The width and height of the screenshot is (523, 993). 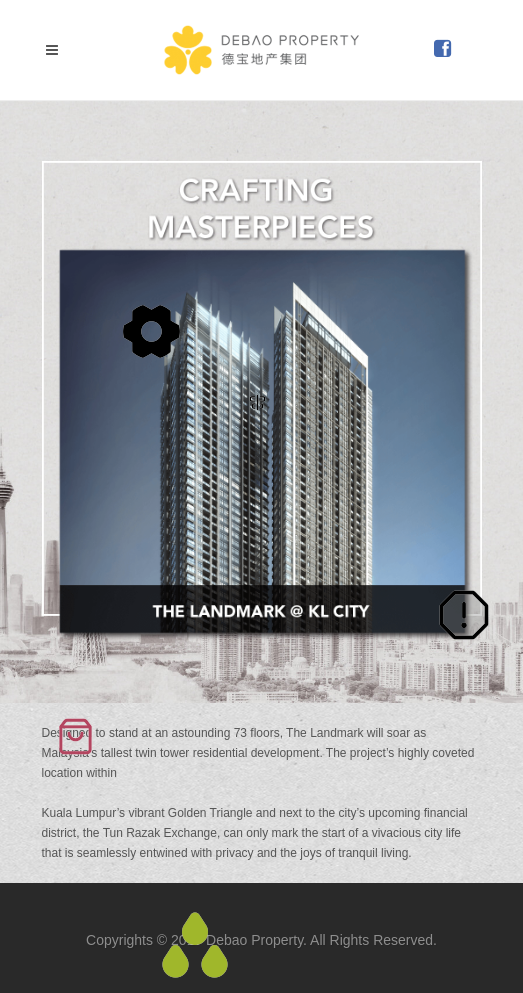 I want to click on adjust humidity or moisture settings, so click(x=195, y=945).